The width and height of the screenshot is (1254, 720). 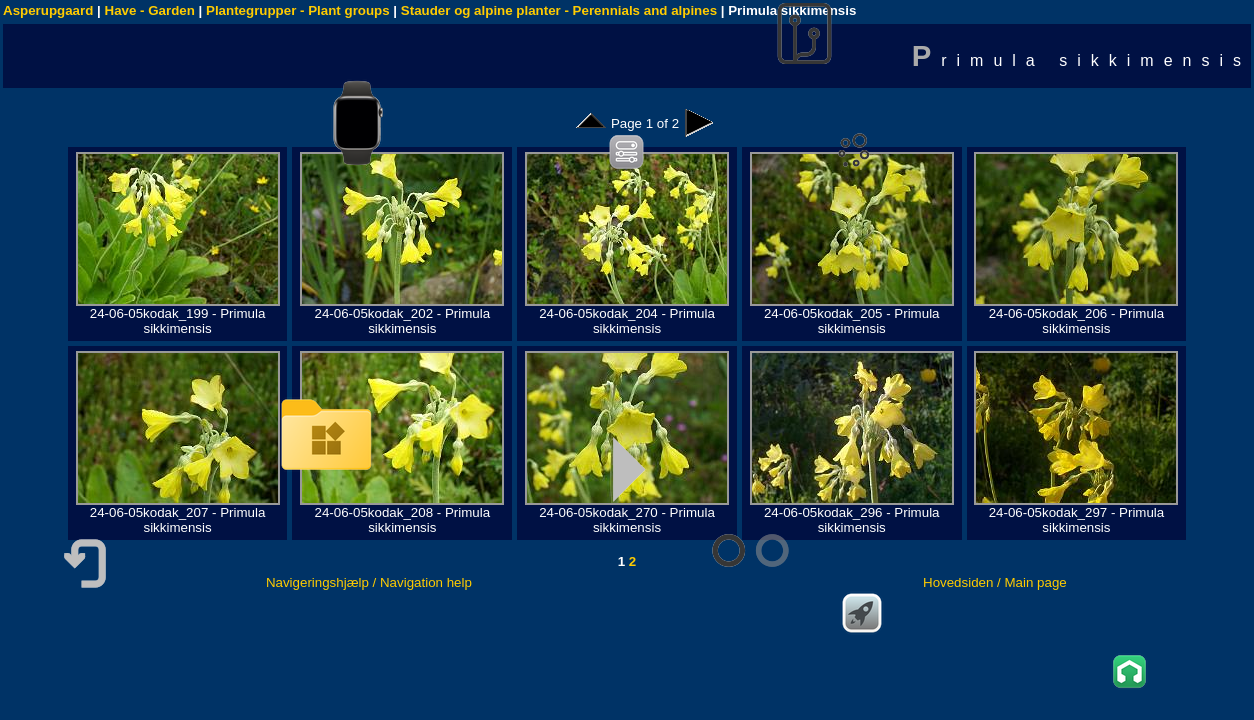 I want to click on open interface design preferences, so click(x=626, y=152).